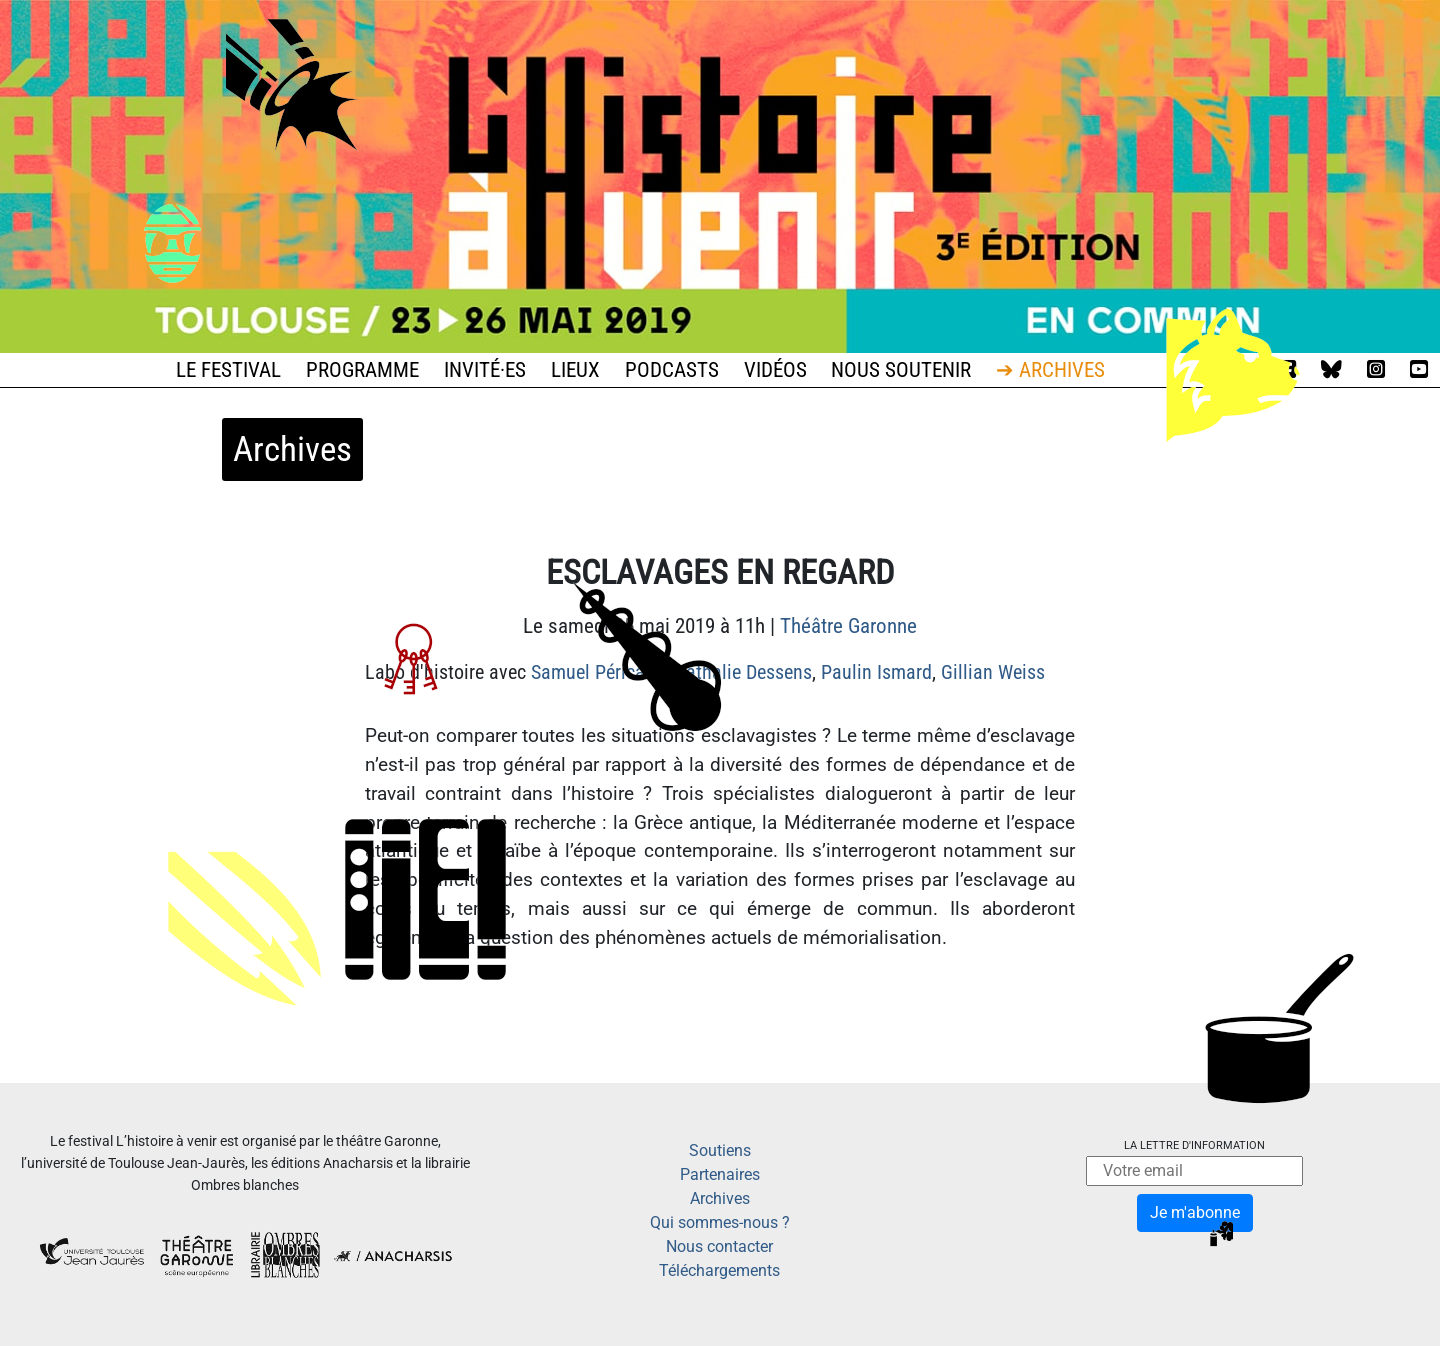  Describe the element at coordinates (1220, 1233) in the screenshot. I see `spray paint tool or graffiti feature` at that location.